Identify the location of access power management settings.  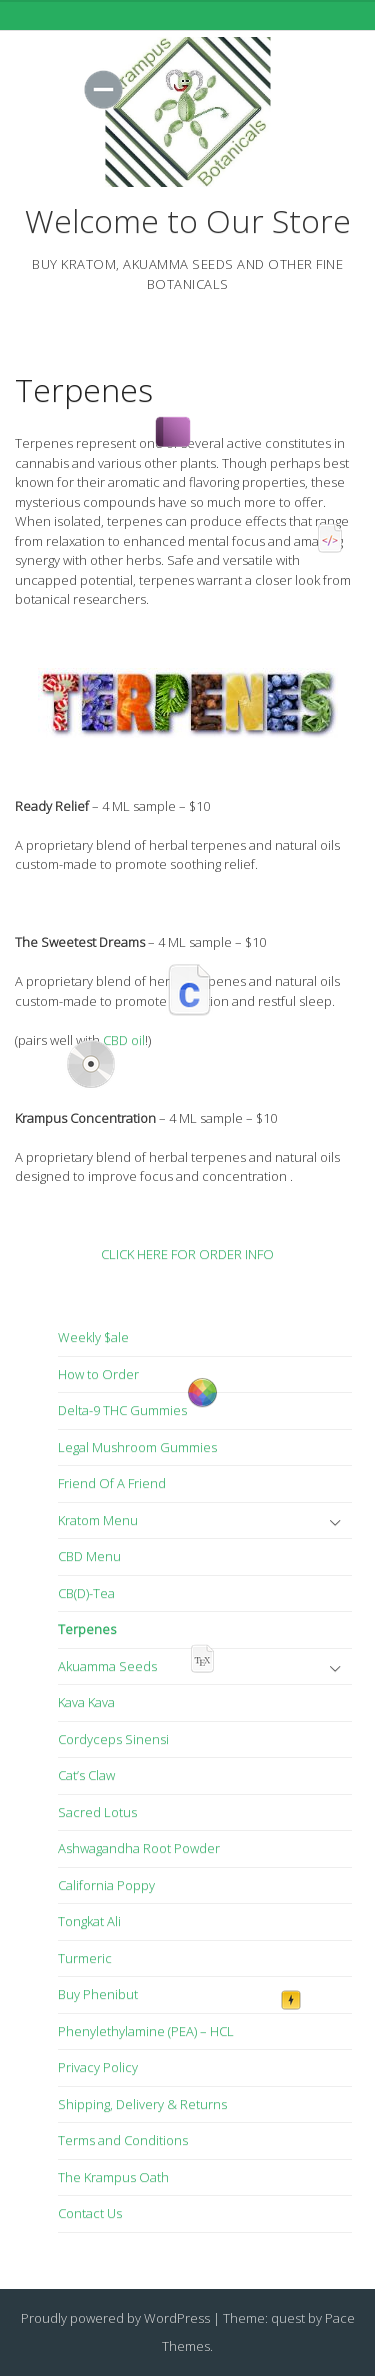
(291, 2000).